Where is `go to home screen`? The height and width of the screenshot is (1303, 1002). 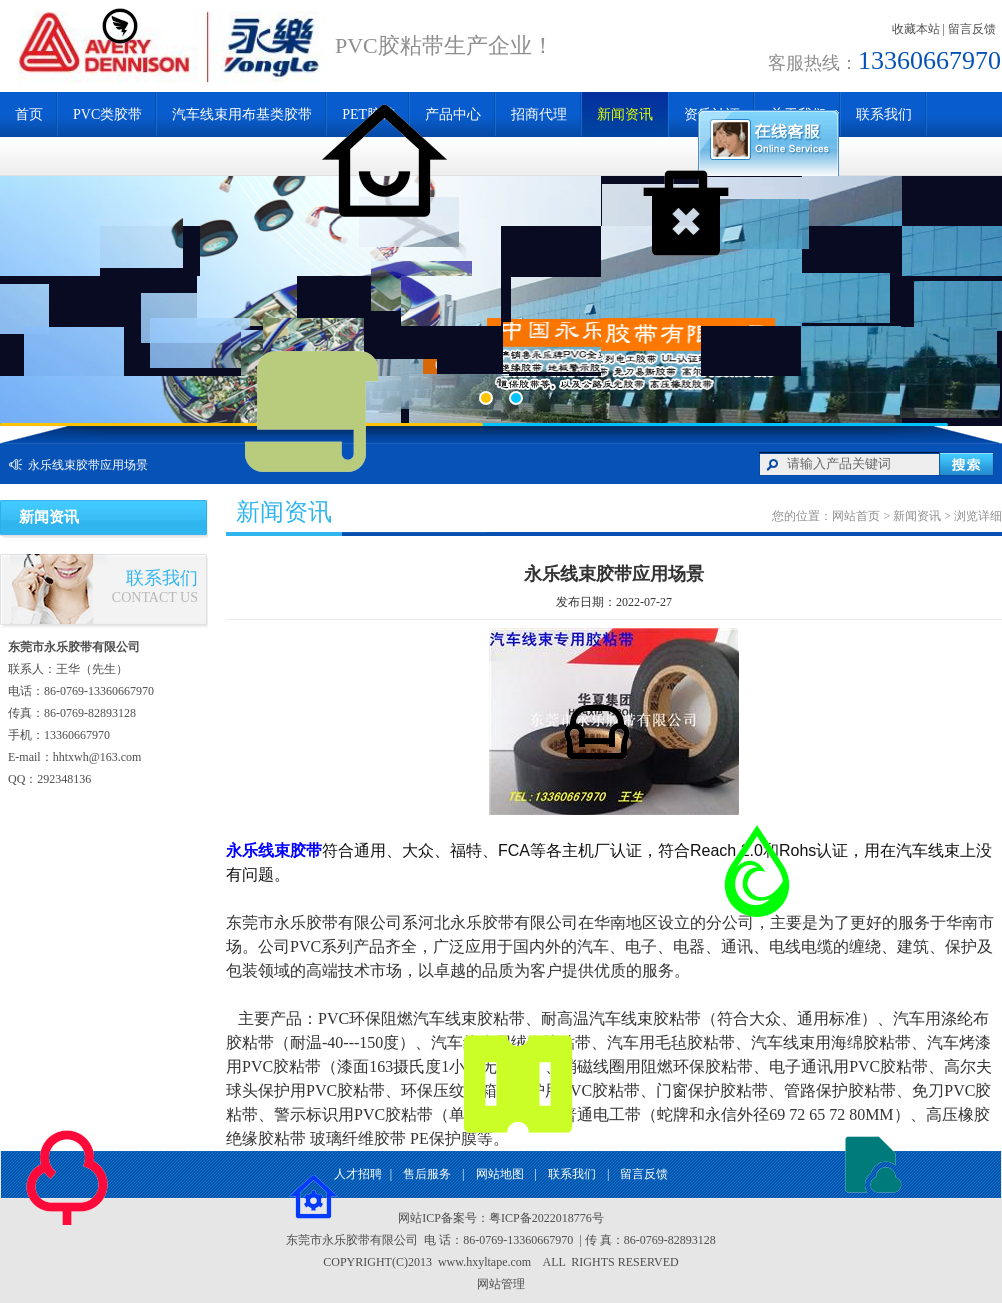 go to home screen is located at coordinates (384, 165).